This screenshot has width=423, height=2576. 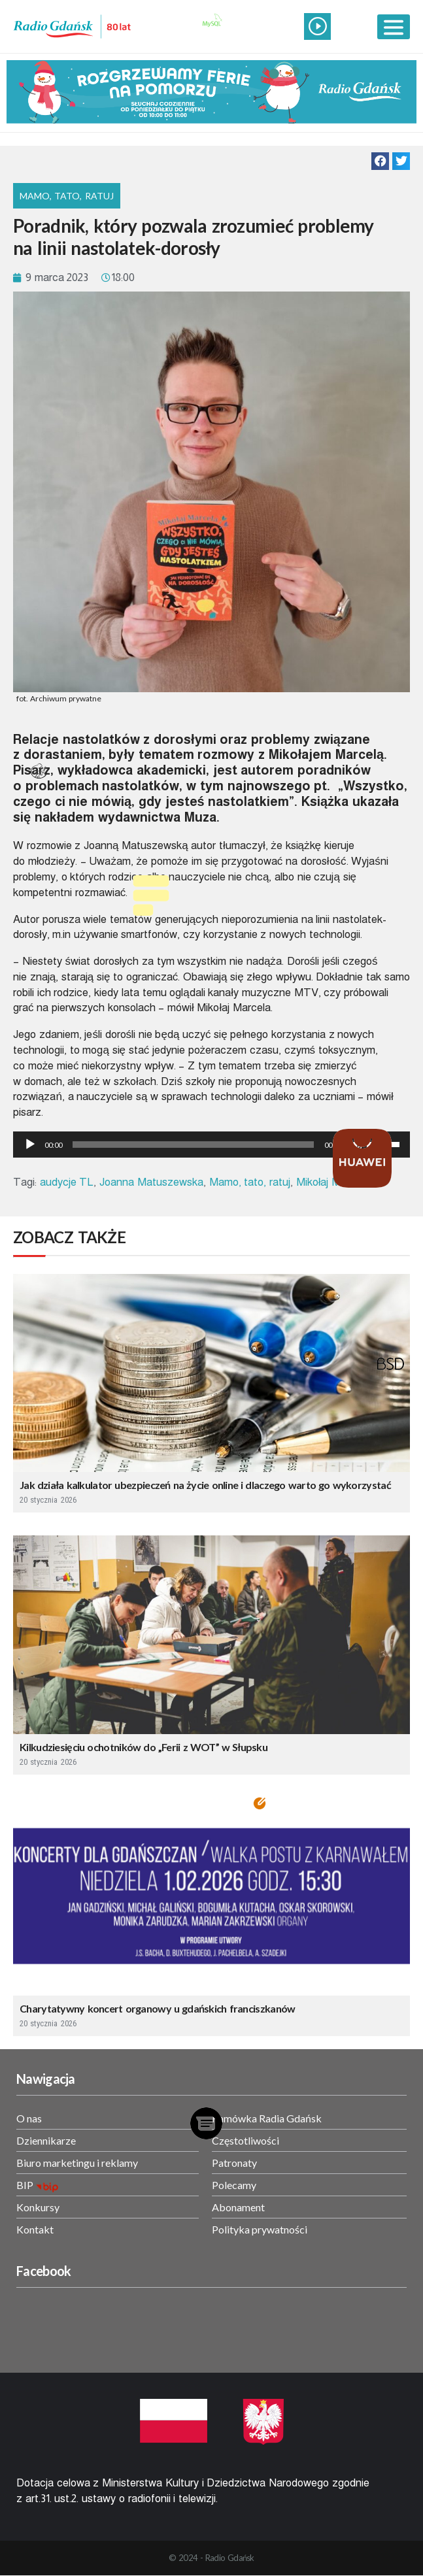 What do you see at coordinates (206, 2123) in the screenshot?
I see `open Google Messages app` at bounding box center [206, 2123].